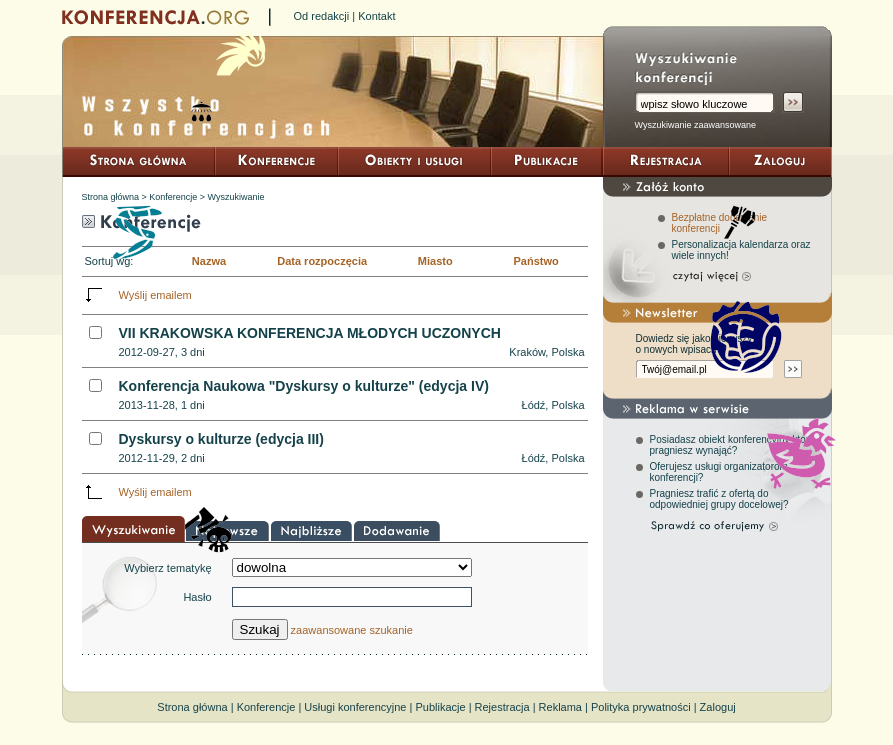 The height and width of the screenshot is (745, 893). Describe the element at coordinates (208, 529) in the screenshot. I see `indicates a kill or enemy defeated in gameplay` at that location.